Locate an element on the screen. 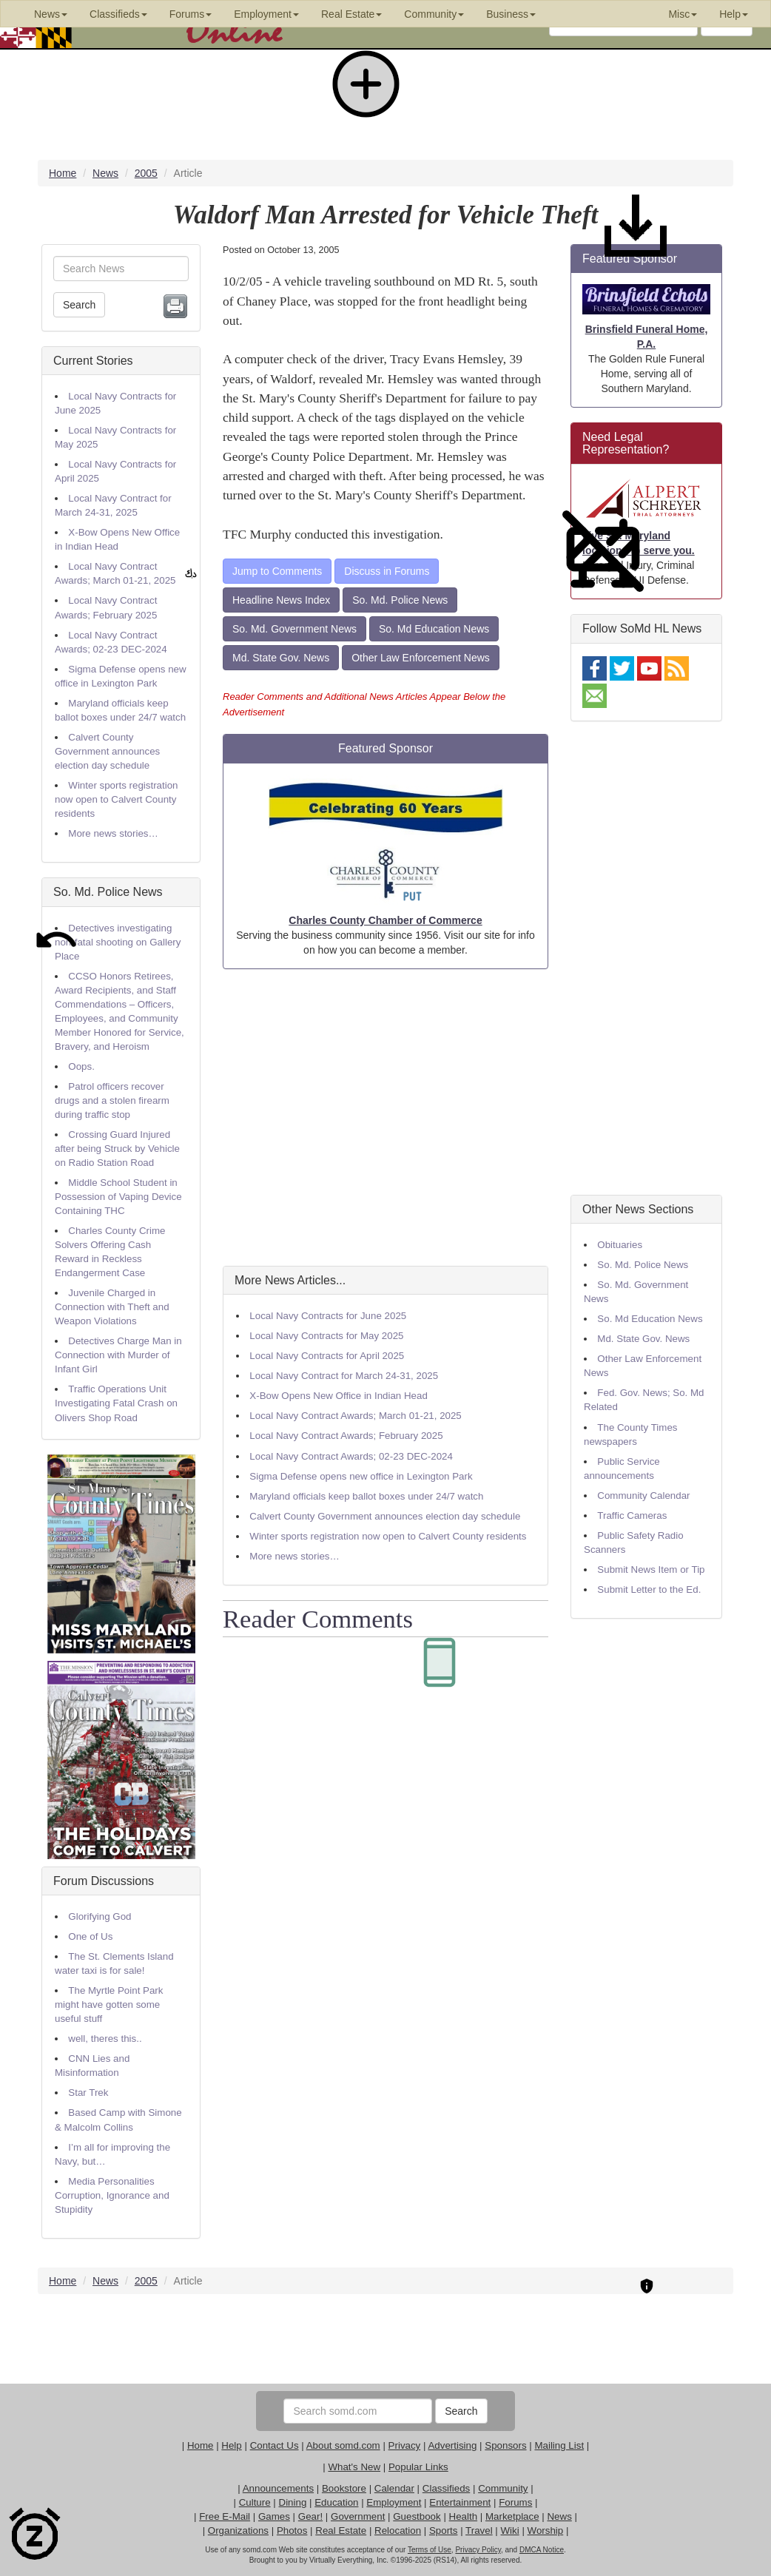  snooze an alarm or reminder is located at coordinates (35, 2534).